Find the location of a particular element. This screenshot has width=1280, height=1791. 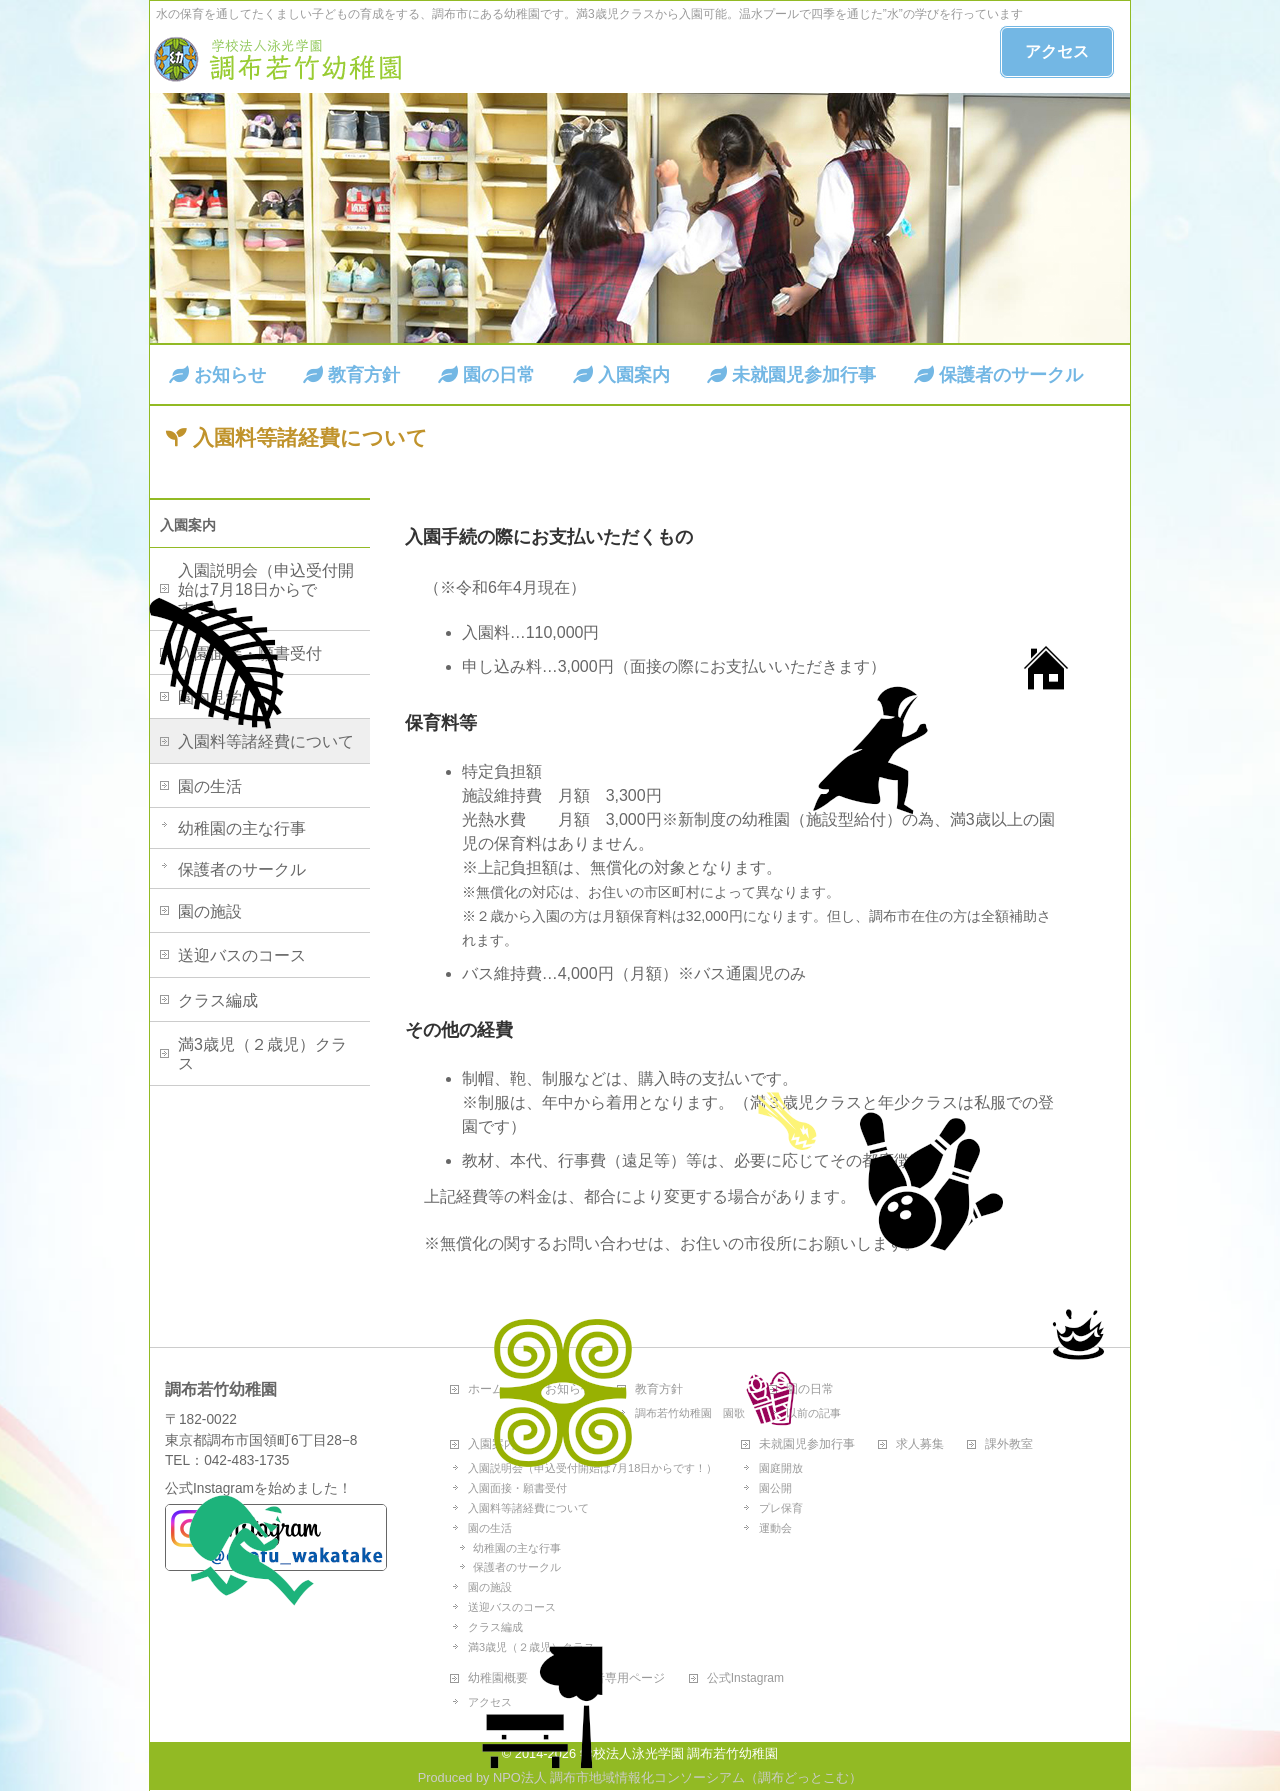

indicates a strike in a bowling game is located at coordinates (931, 1181).